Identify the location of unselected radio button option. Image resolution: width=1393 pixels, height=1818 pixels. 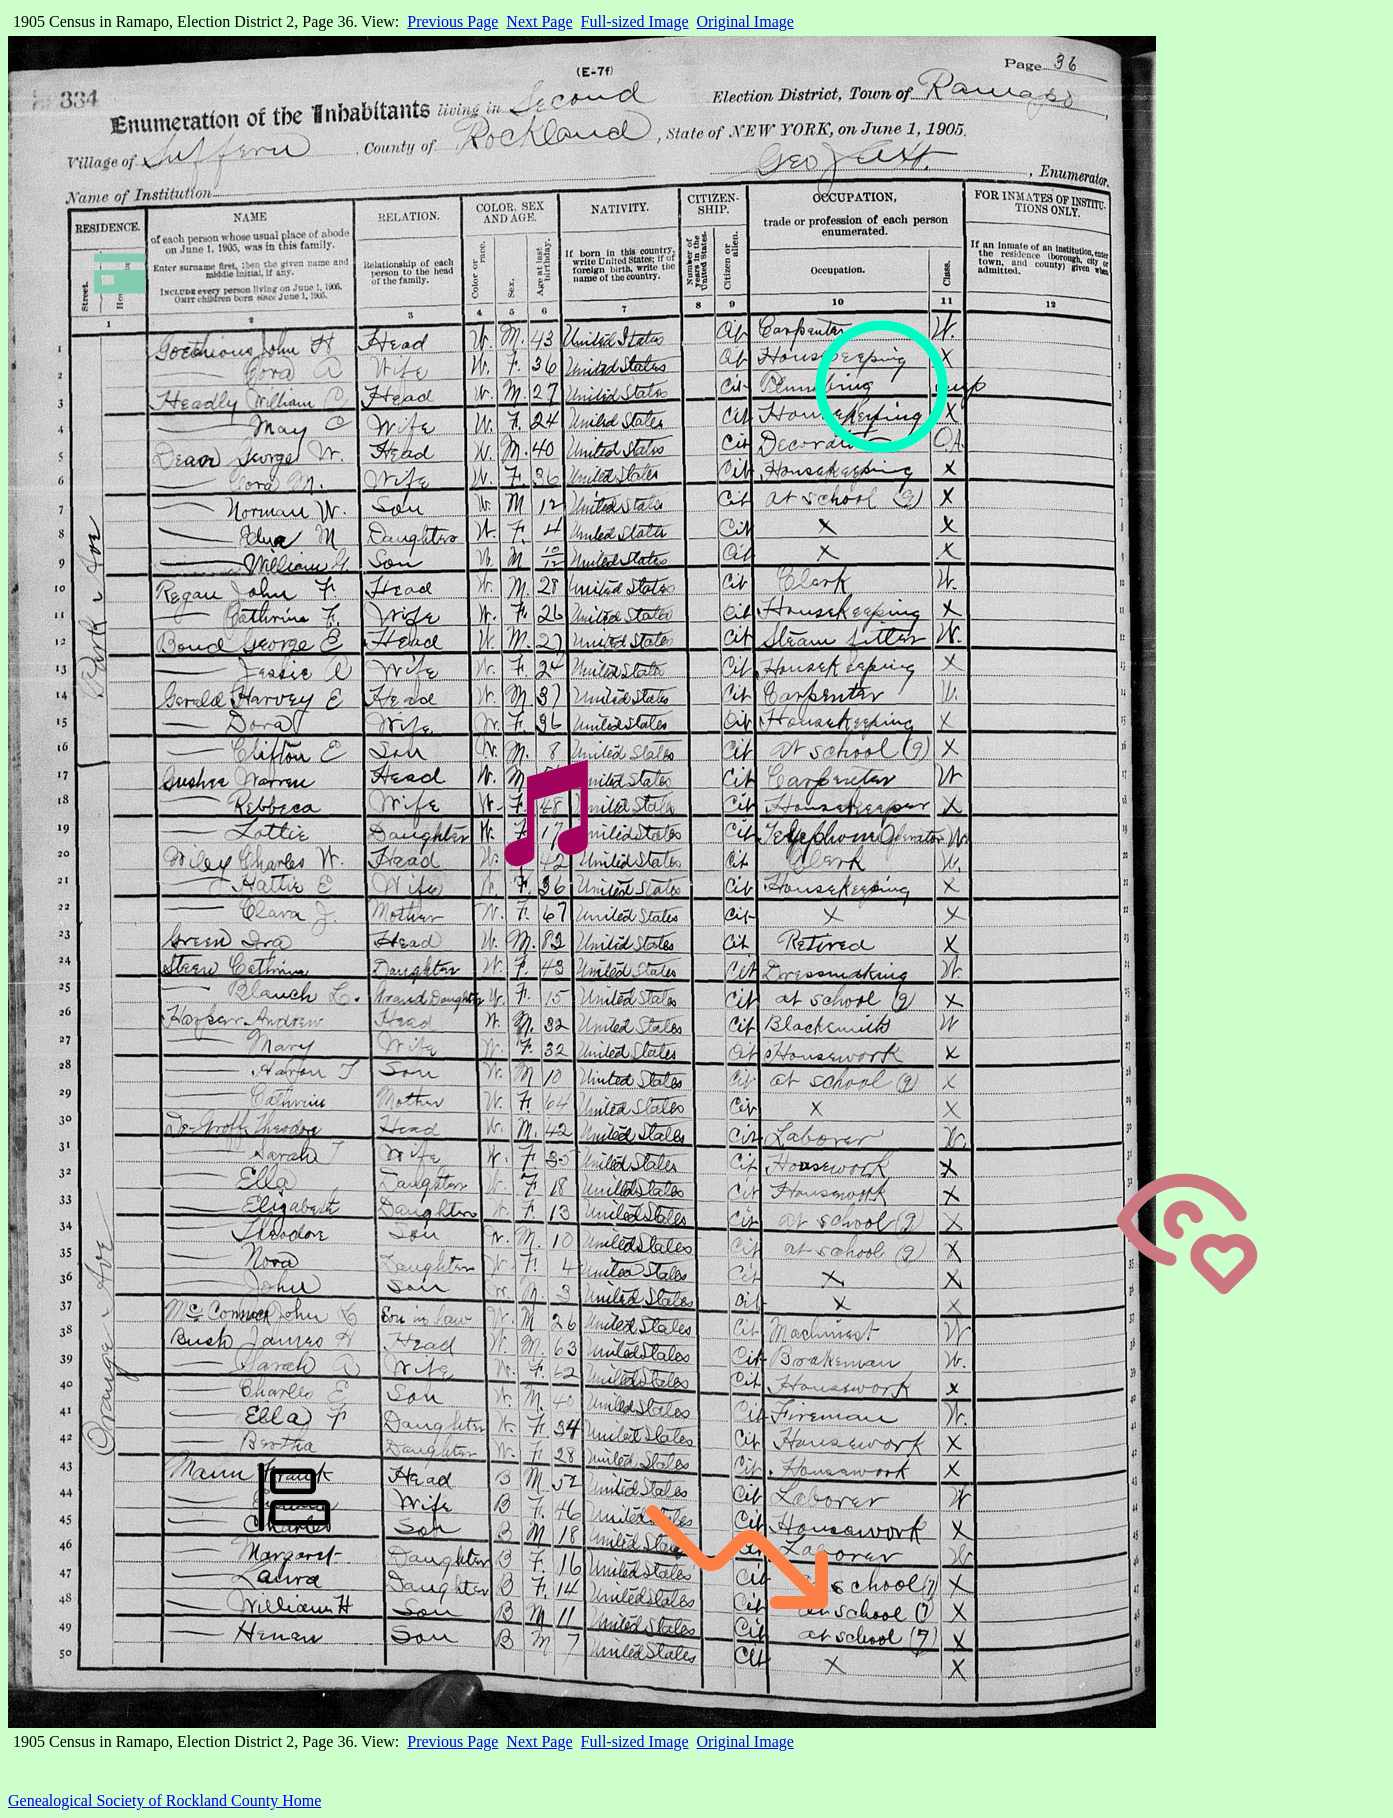
(881, 386).